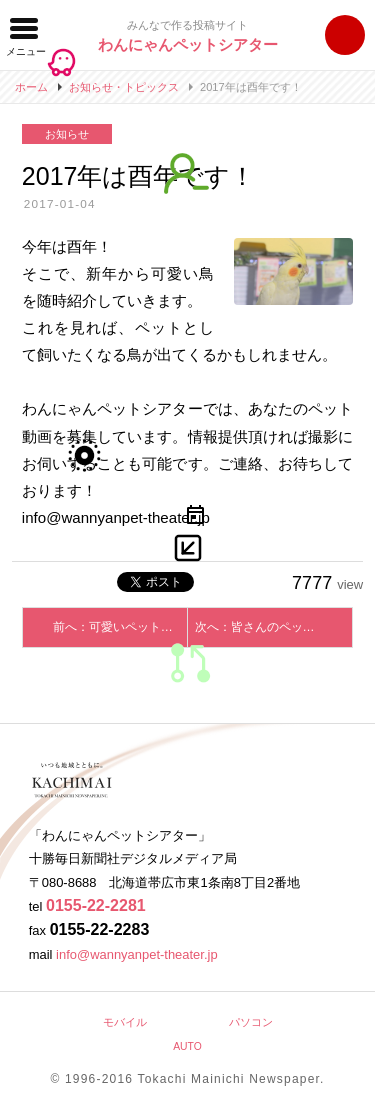 This screenshot has height=1112, width=375. What do you see at coordinates (61, 62) in the screenshot?
I see `open waze navigation app` at bounding box center [61, 62].